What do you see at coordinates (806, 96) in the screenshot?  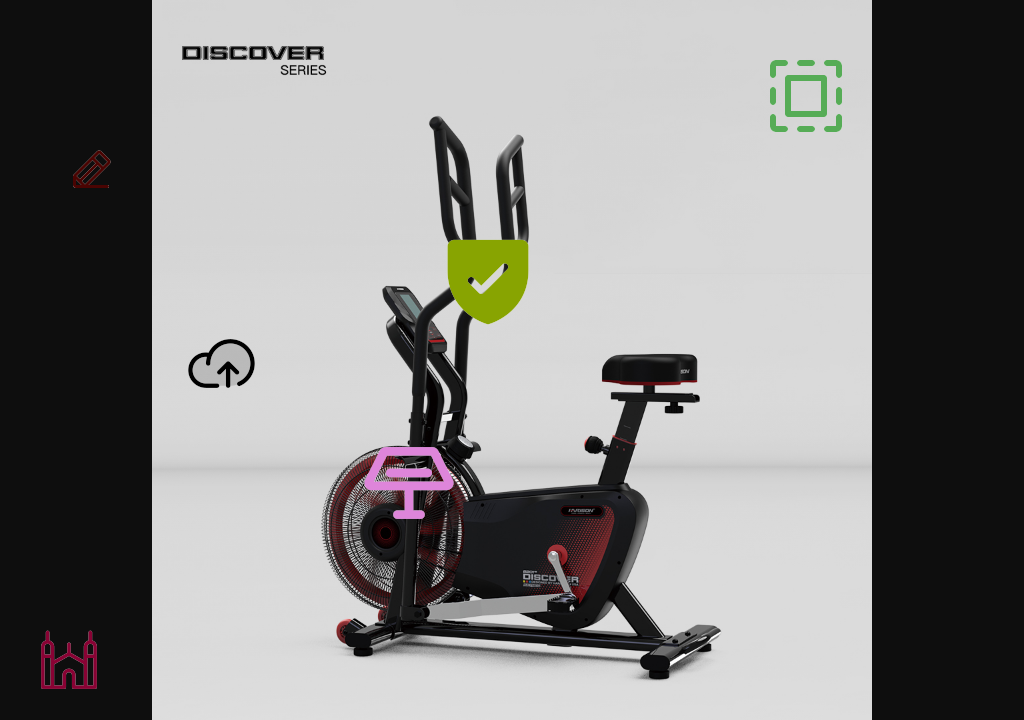 I see `select all items in the current view` at bounding box center [806, 96].